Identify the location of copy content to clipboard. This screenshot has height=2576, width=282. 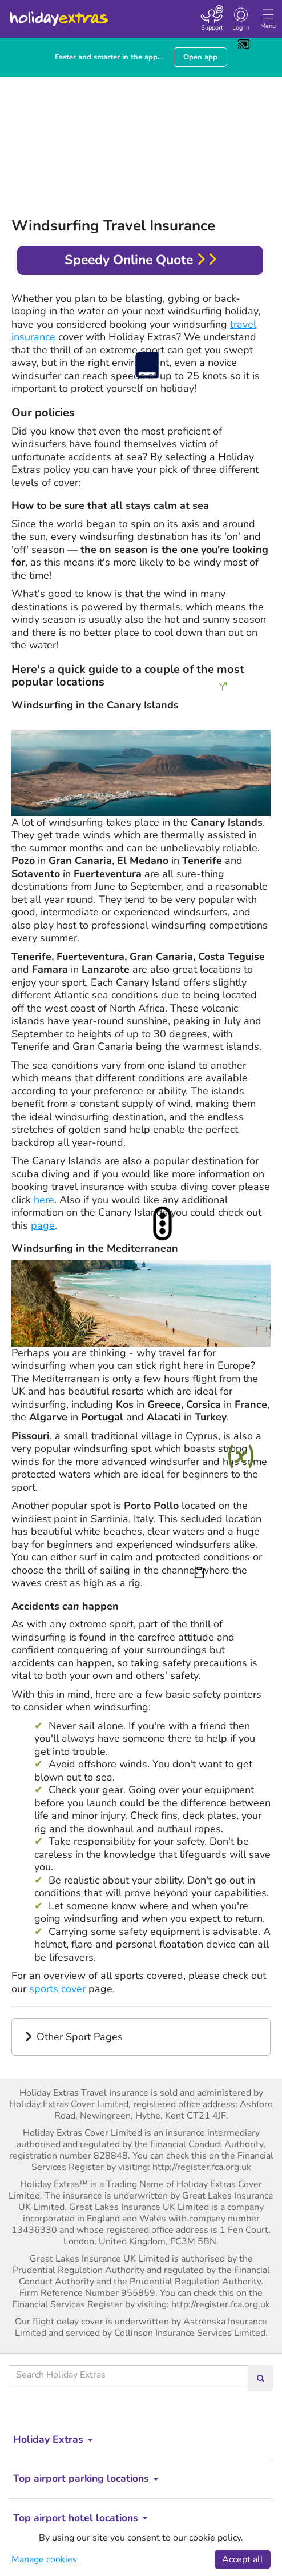
(199, 1572).